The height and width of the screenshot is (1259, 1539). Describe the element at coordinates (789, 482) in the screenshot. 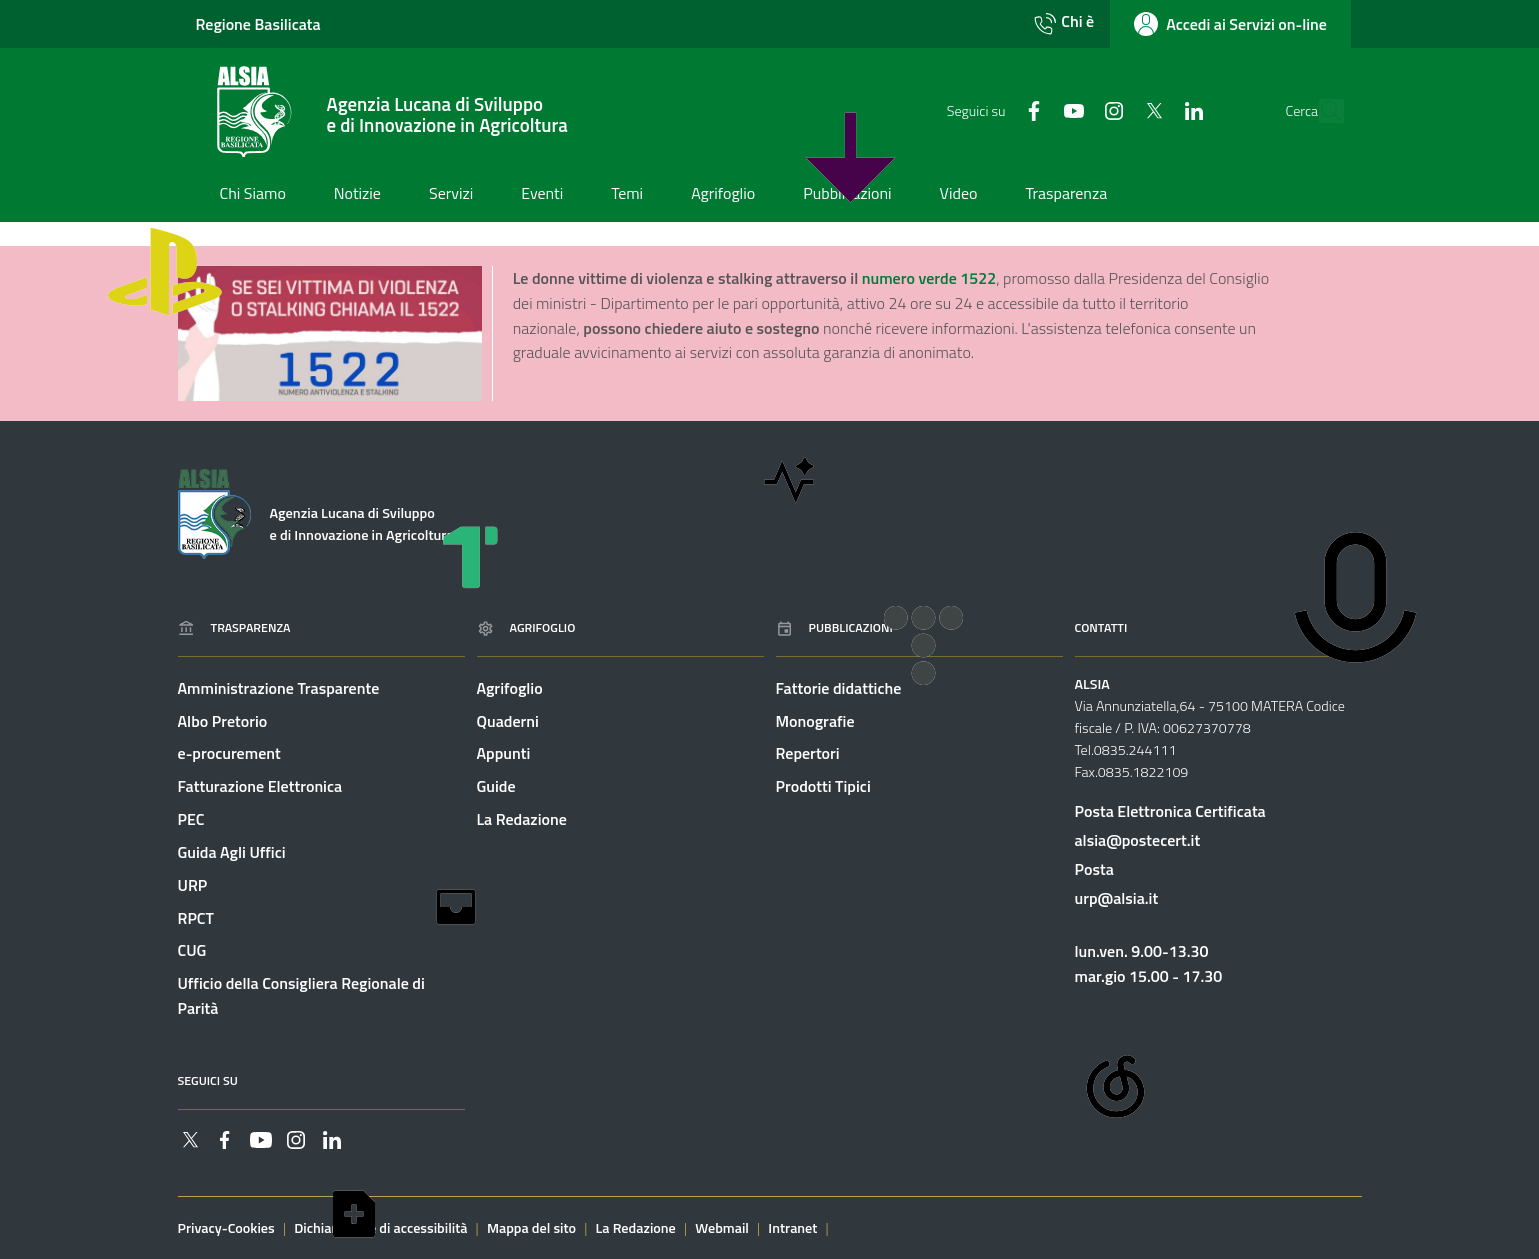

I see `access AI-powered health monitoring` at that location.